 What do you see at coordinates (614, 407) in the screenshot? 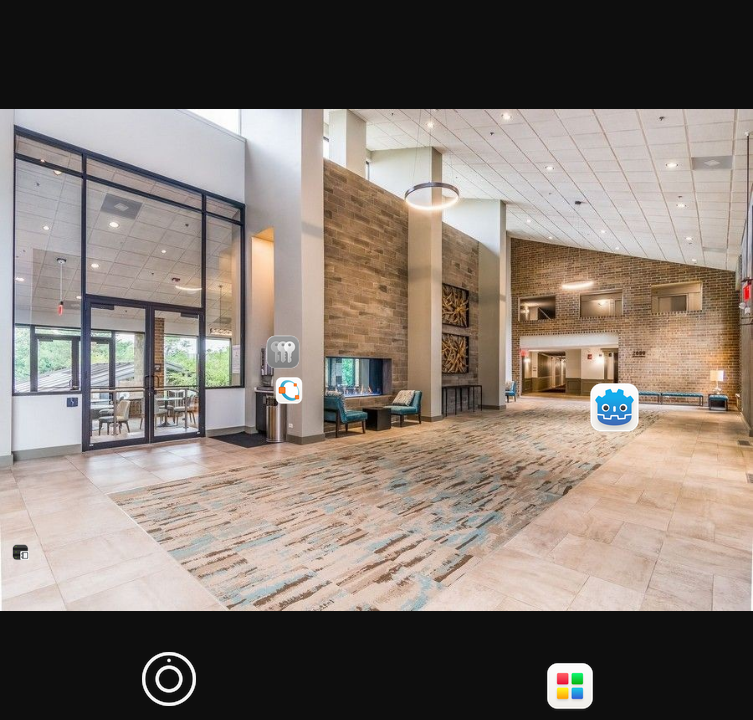
I see `open godot game engine` at bounding box center [614, 407].